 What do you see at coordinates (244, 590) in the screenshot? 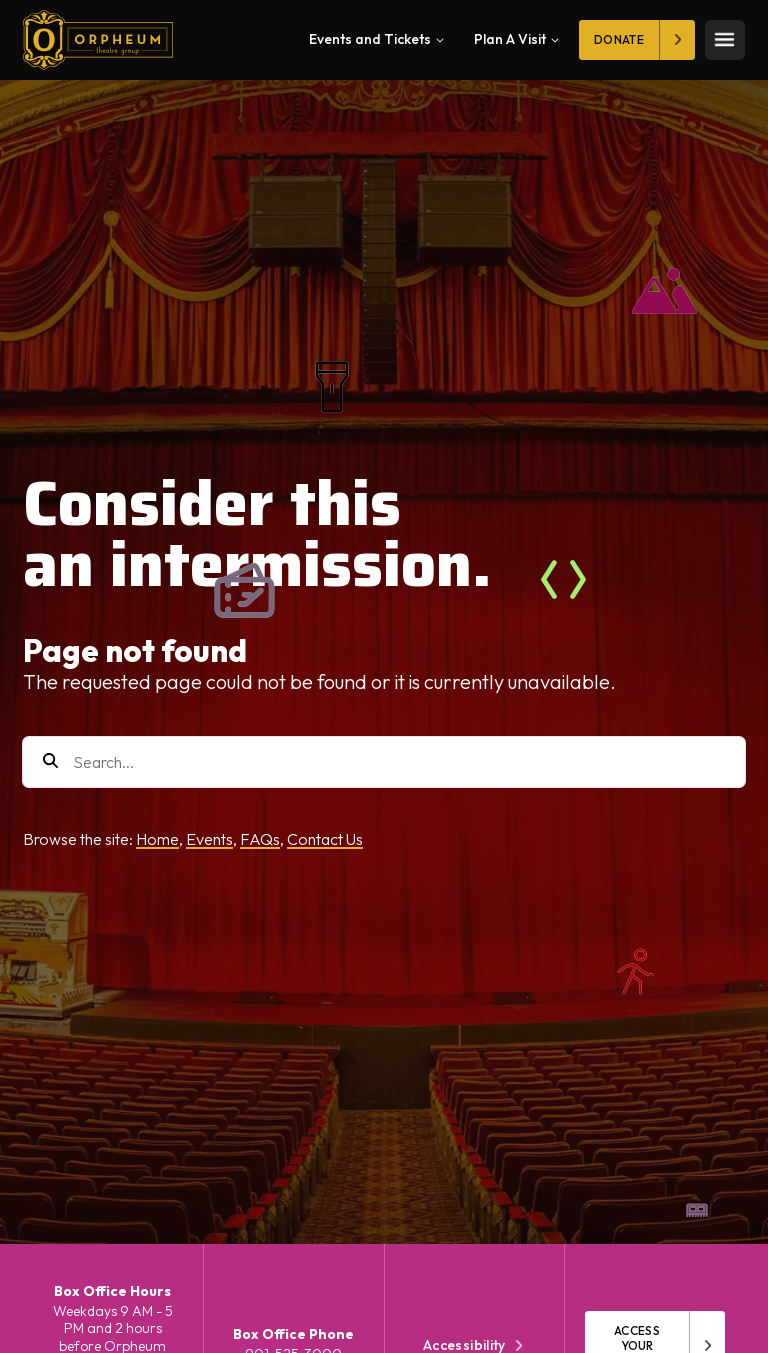
I see `view flight tickets or boarding passes` at bounding box center [244, 590].